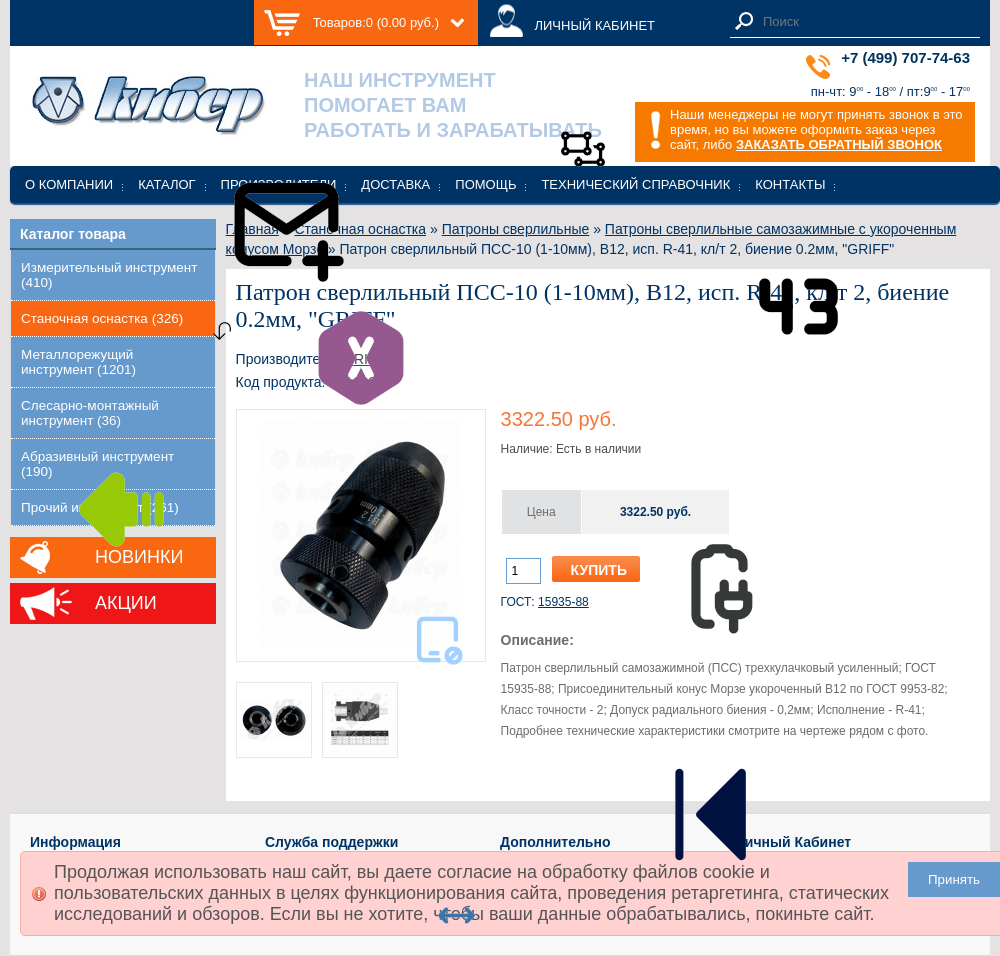  I want to click on compose a new email, so click(286, 224).